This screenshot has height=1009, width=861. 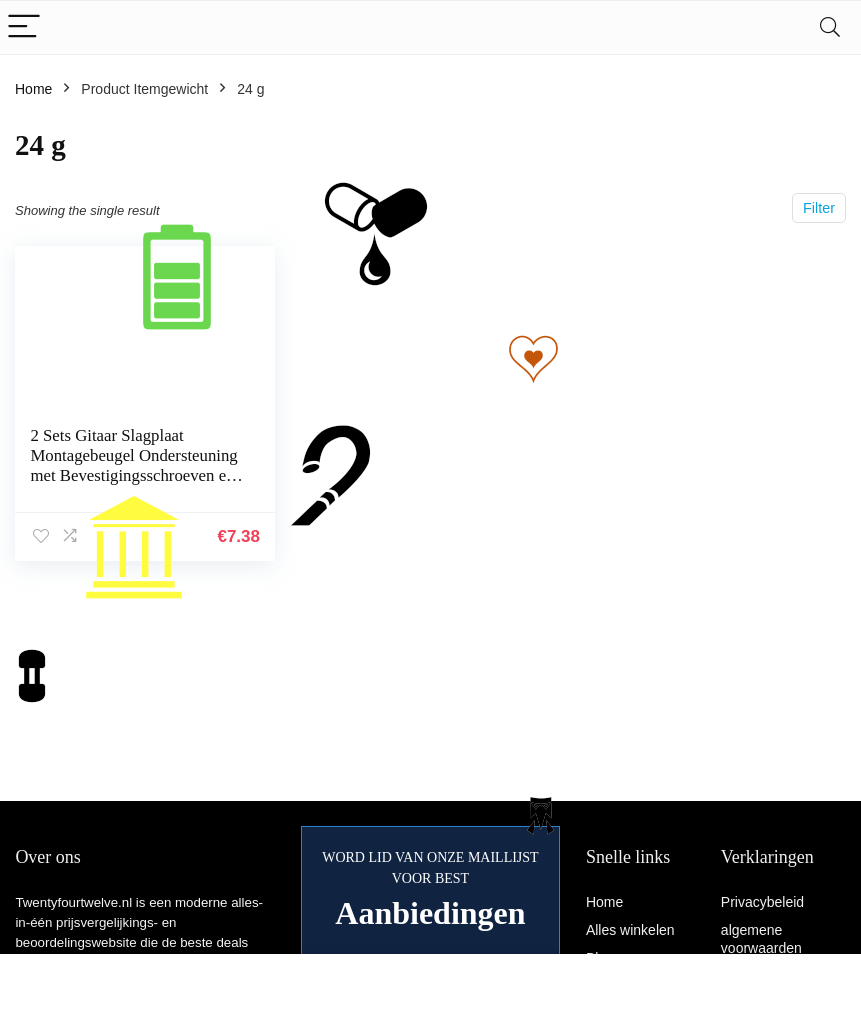 What do you see at coordinates (376, 234) in the screenshot?
I see `indicates medication dosage or liquid medicine` at bounding box center [376, 234].